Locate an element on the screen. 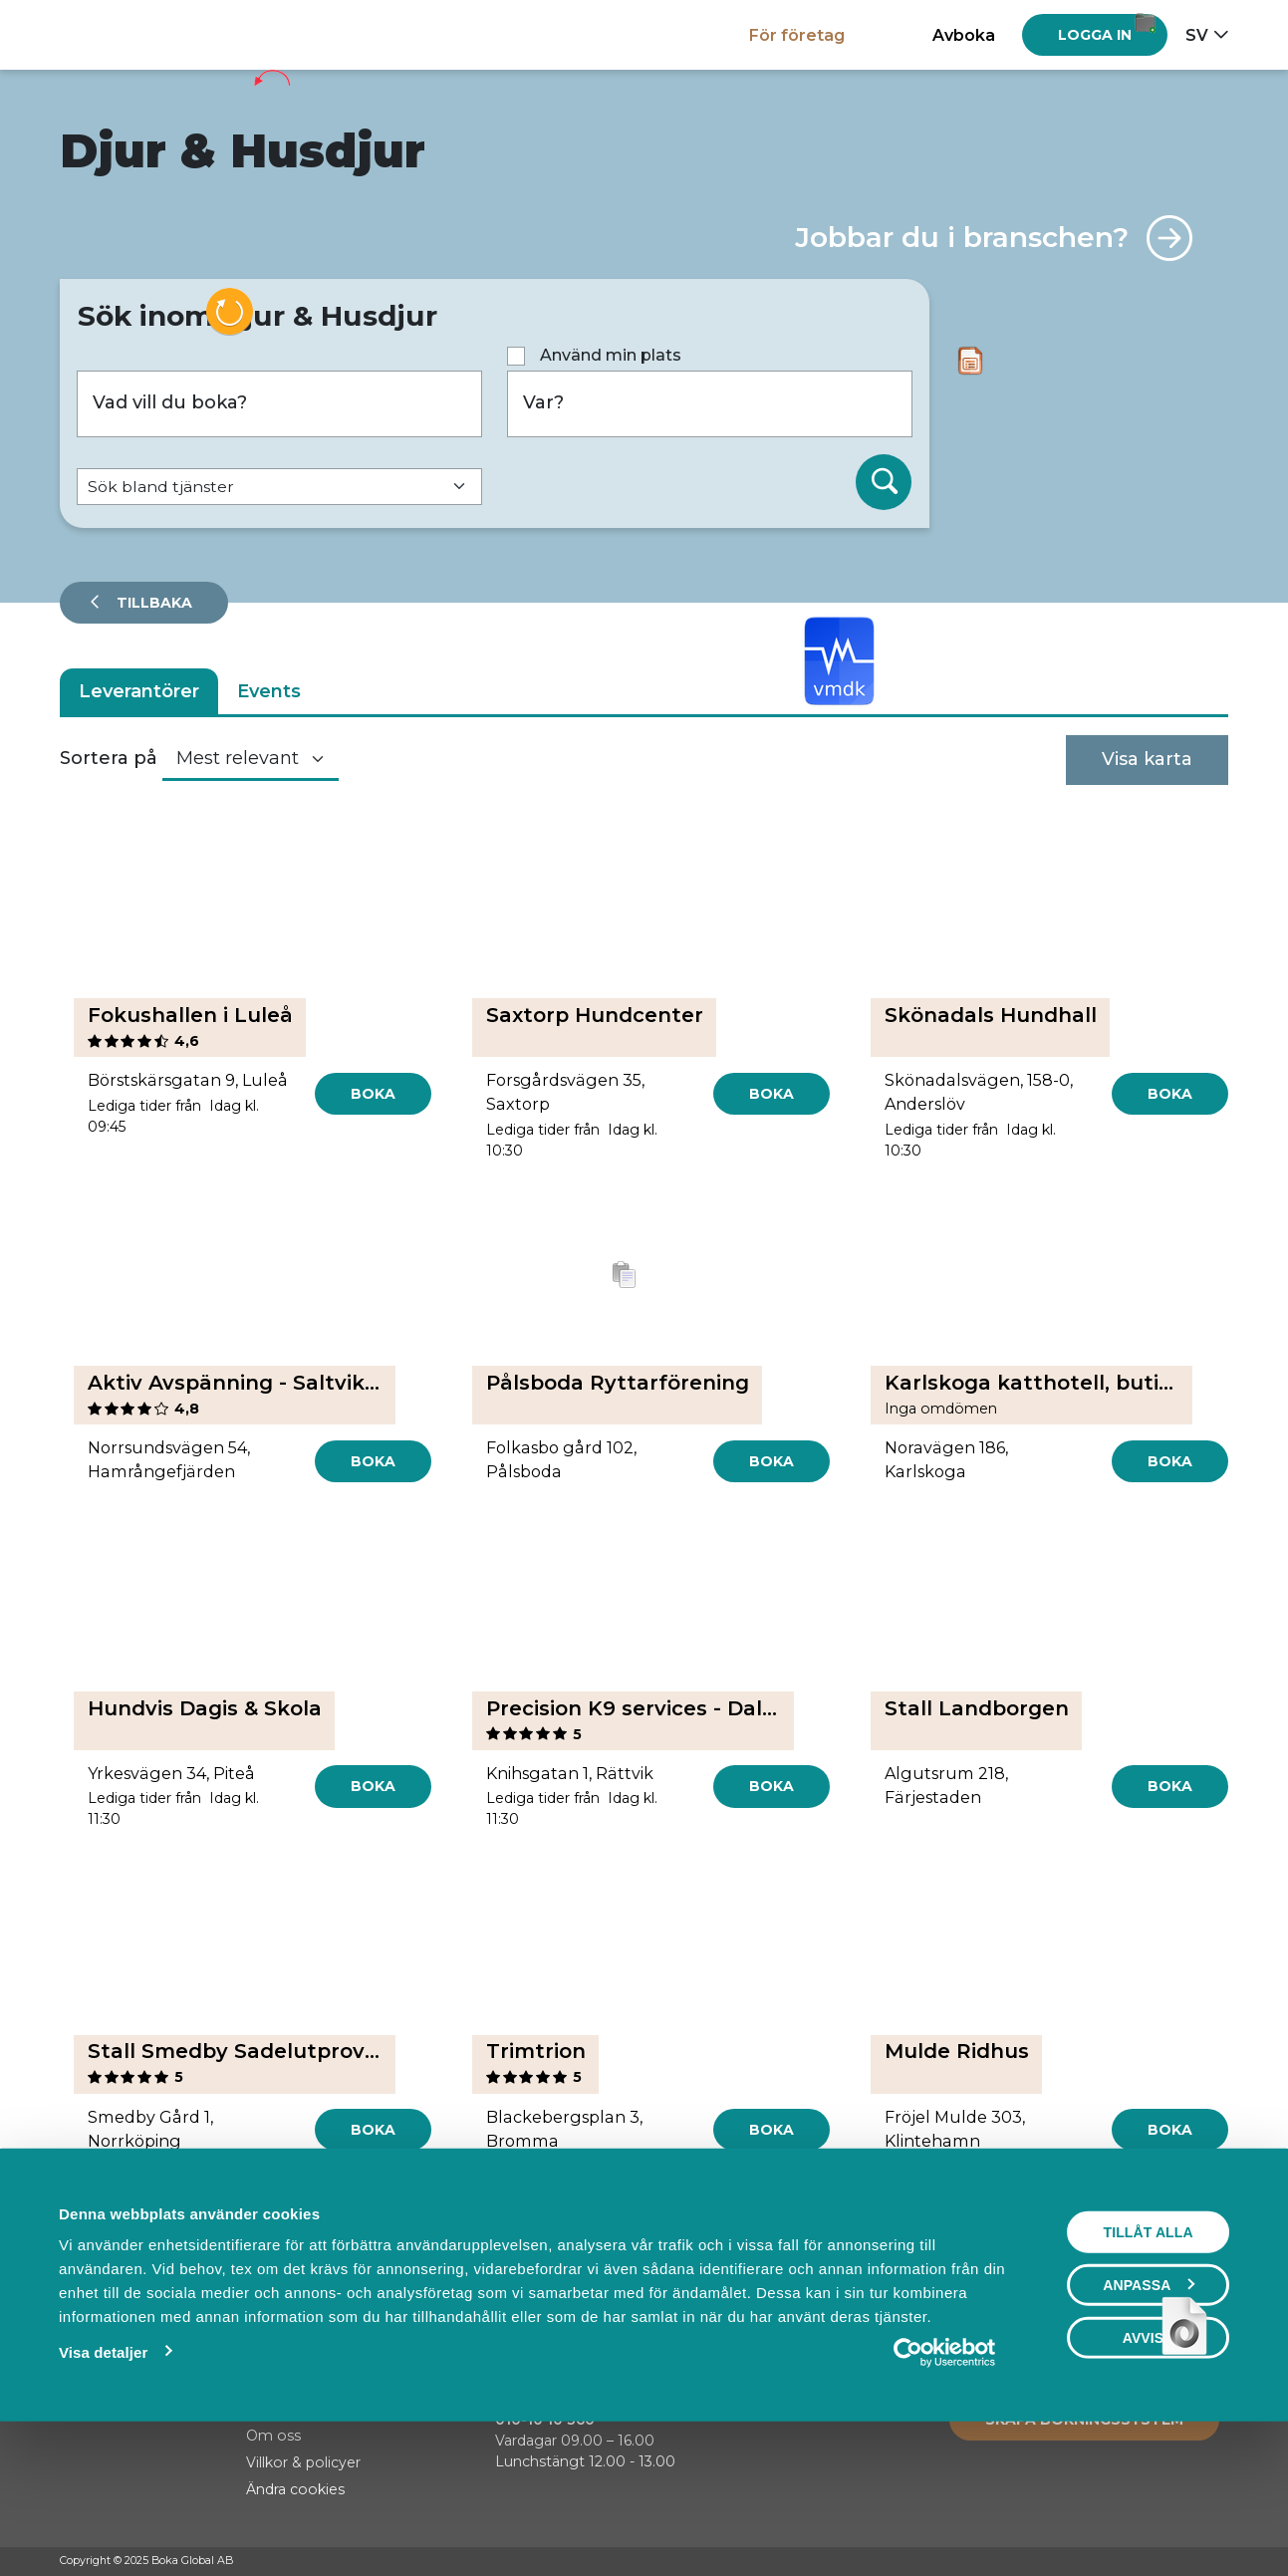 The image size is (1288, 2576). open a presentation template file is located at coordinates (970, 361).